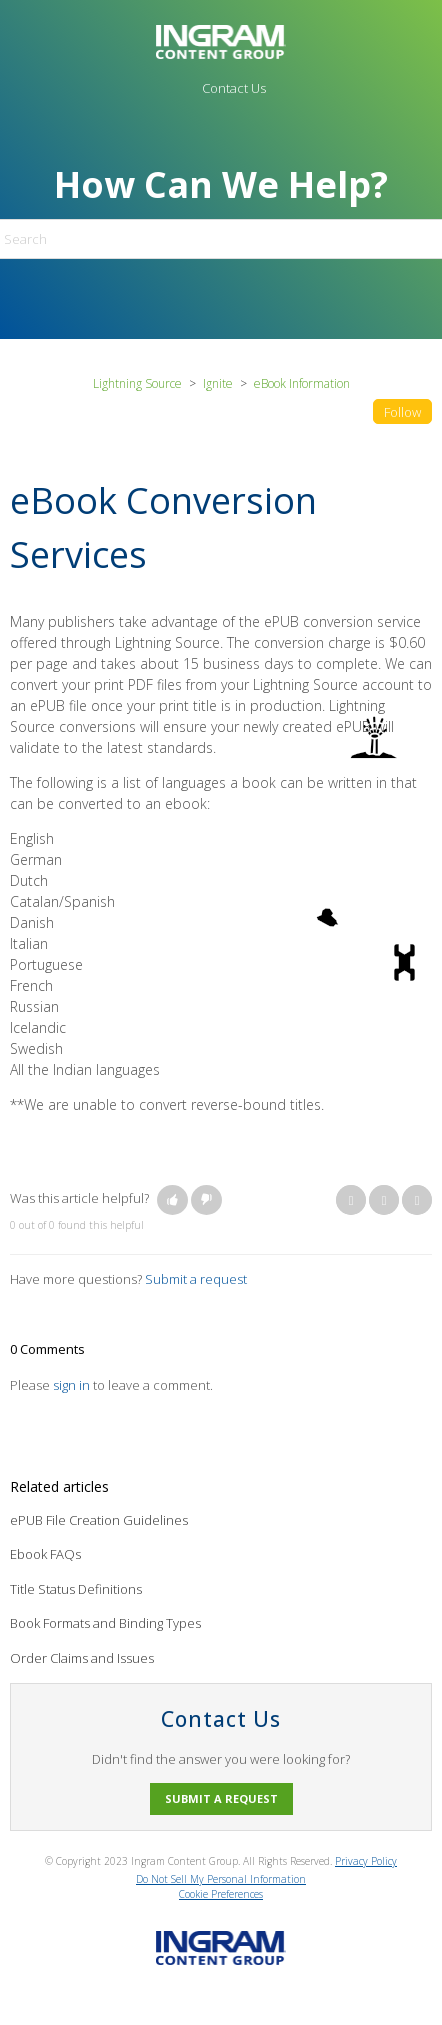 The image size is (442, 2025). What do you see at coordinates (374, 735) in the screenshot?
I see `summon or raise undead units` at bounding box center [374, 735].